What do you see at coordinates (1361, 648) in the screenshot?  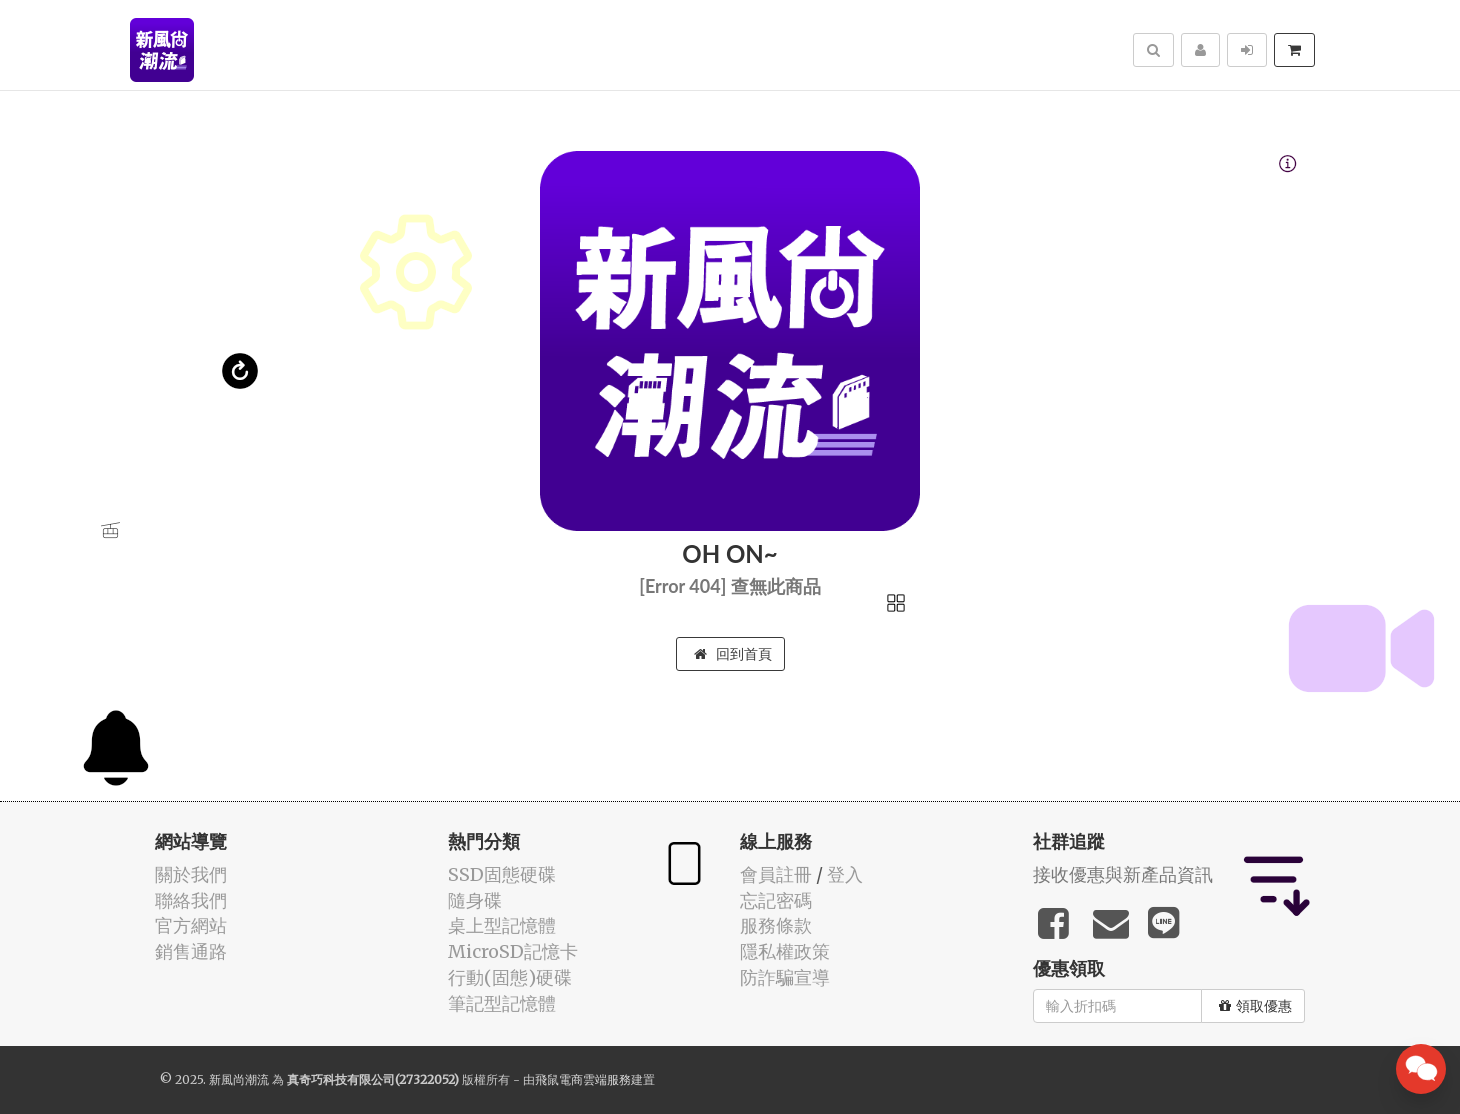 I see `start a video call` at bounding box center [1361, 648].